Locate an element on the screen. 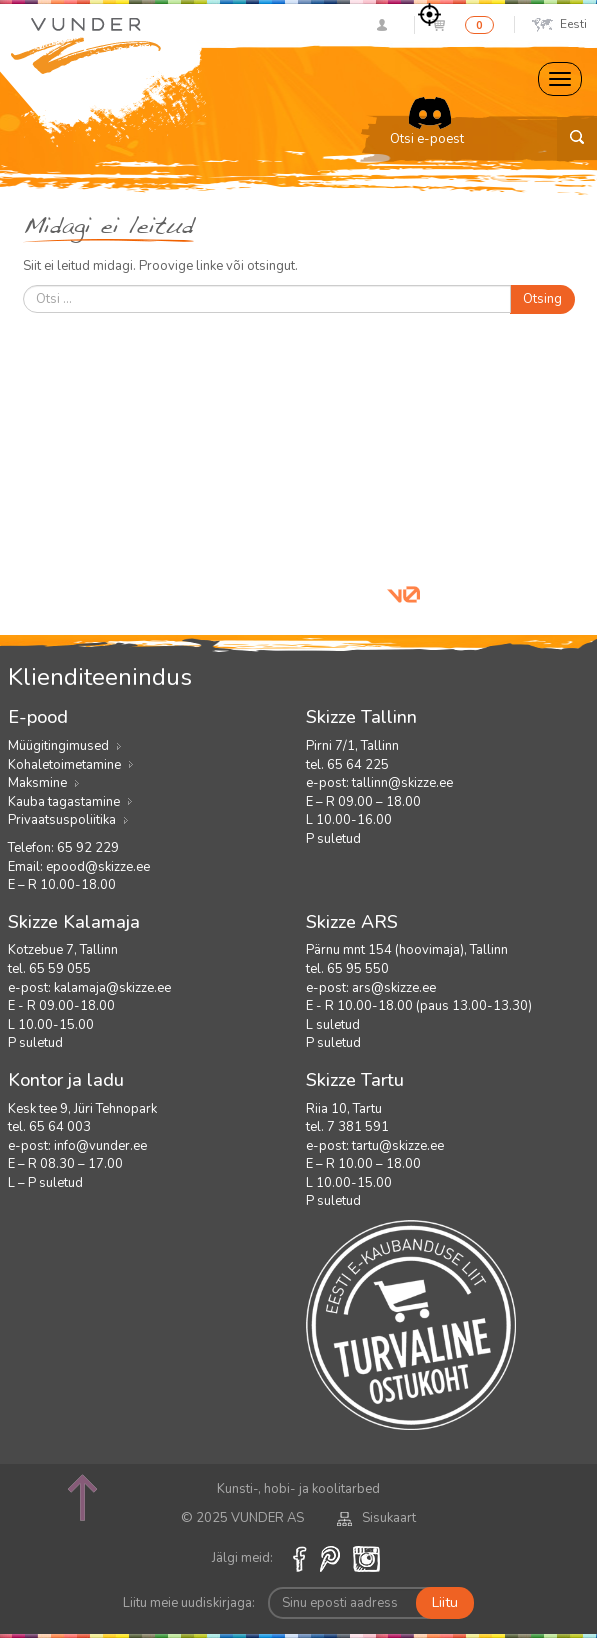 The width and height of the screenshot is (597, 1638). v0 by Vercel logo is located at coordinates (403, 594).